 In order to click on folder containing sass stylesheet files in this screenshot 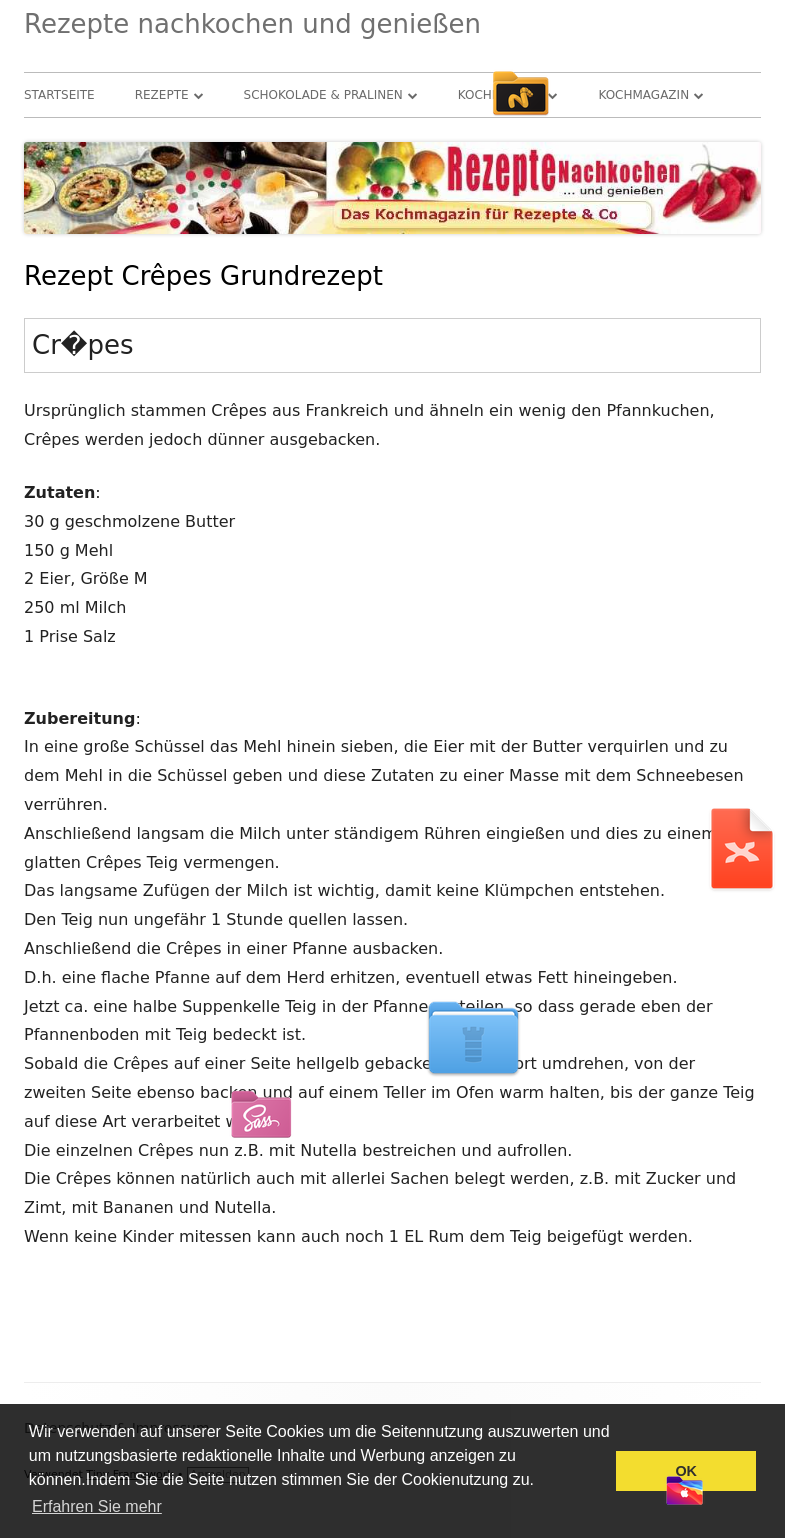, I will do `click(261, 1116)`.